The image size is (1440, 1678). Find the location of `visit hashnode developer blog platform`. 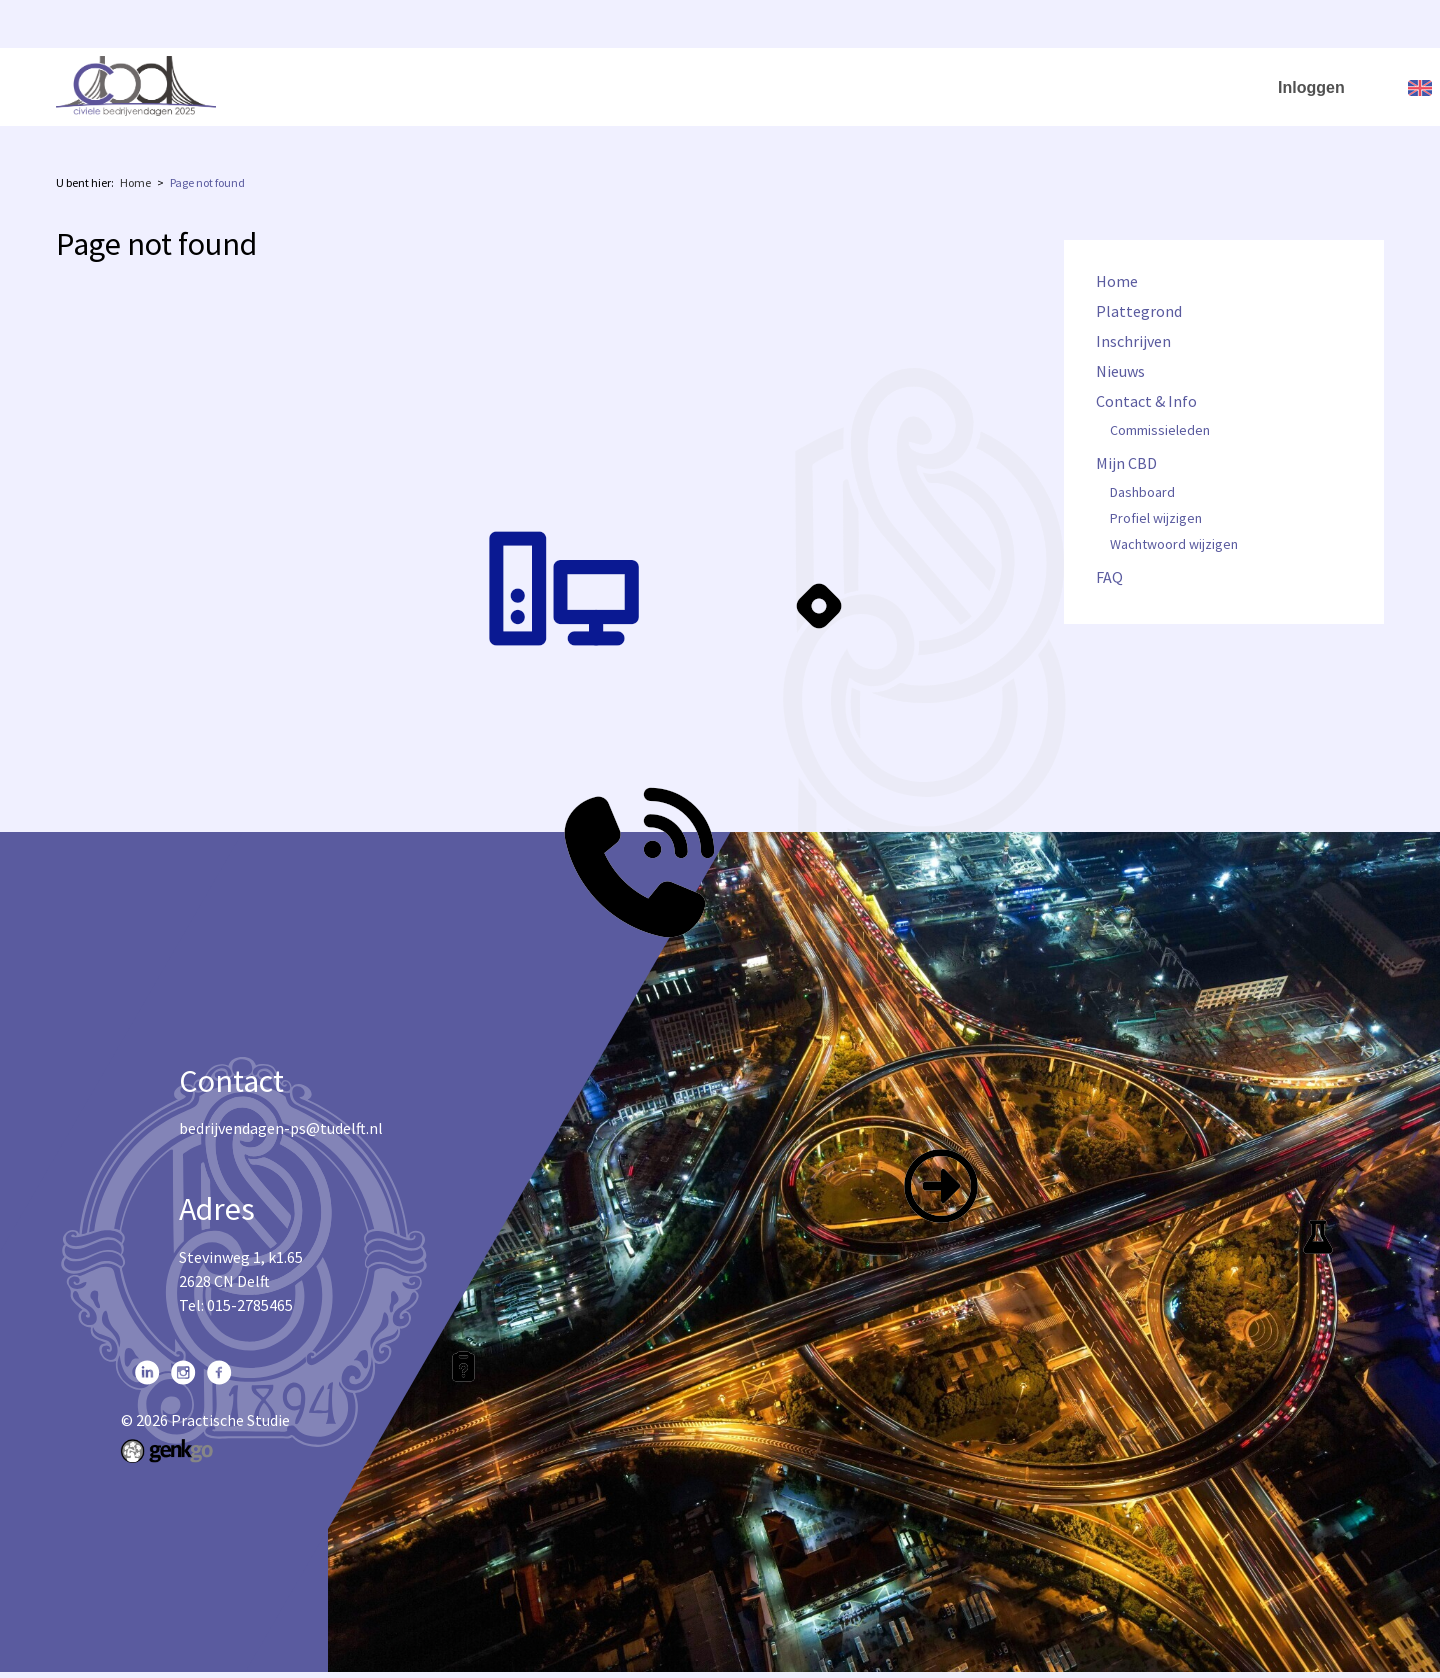

visit hashnode developer blog platform is located at coordinates (819, 606).